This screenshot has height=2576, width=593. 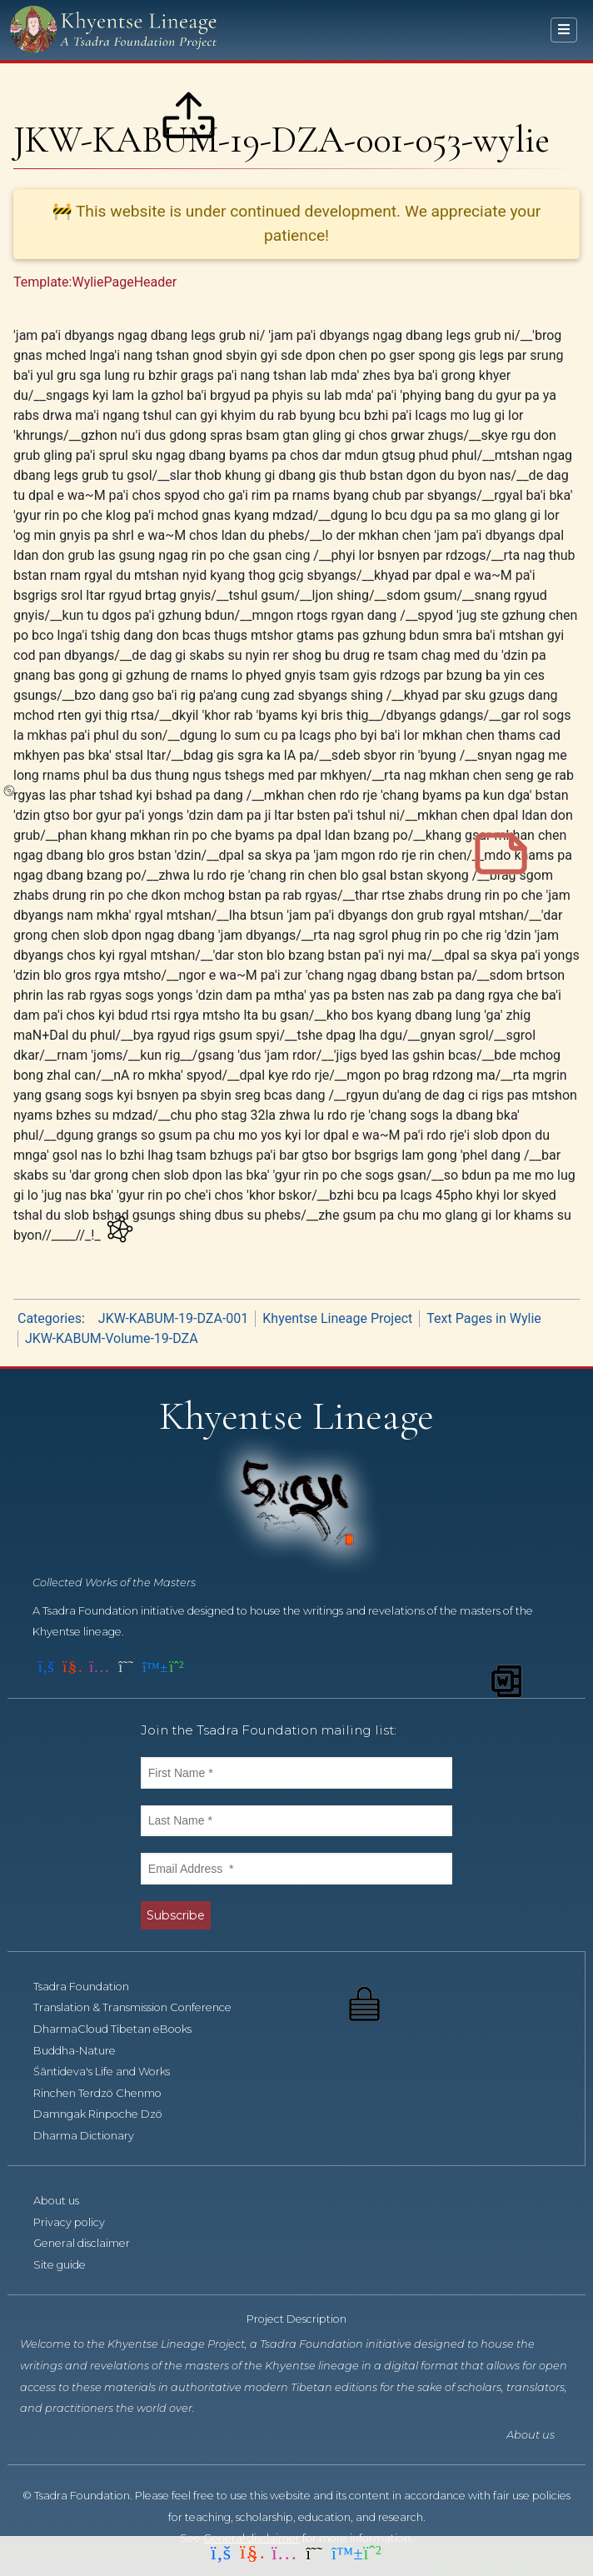 I want to click on open Microsoft Word, so click(x=508, y=1681).